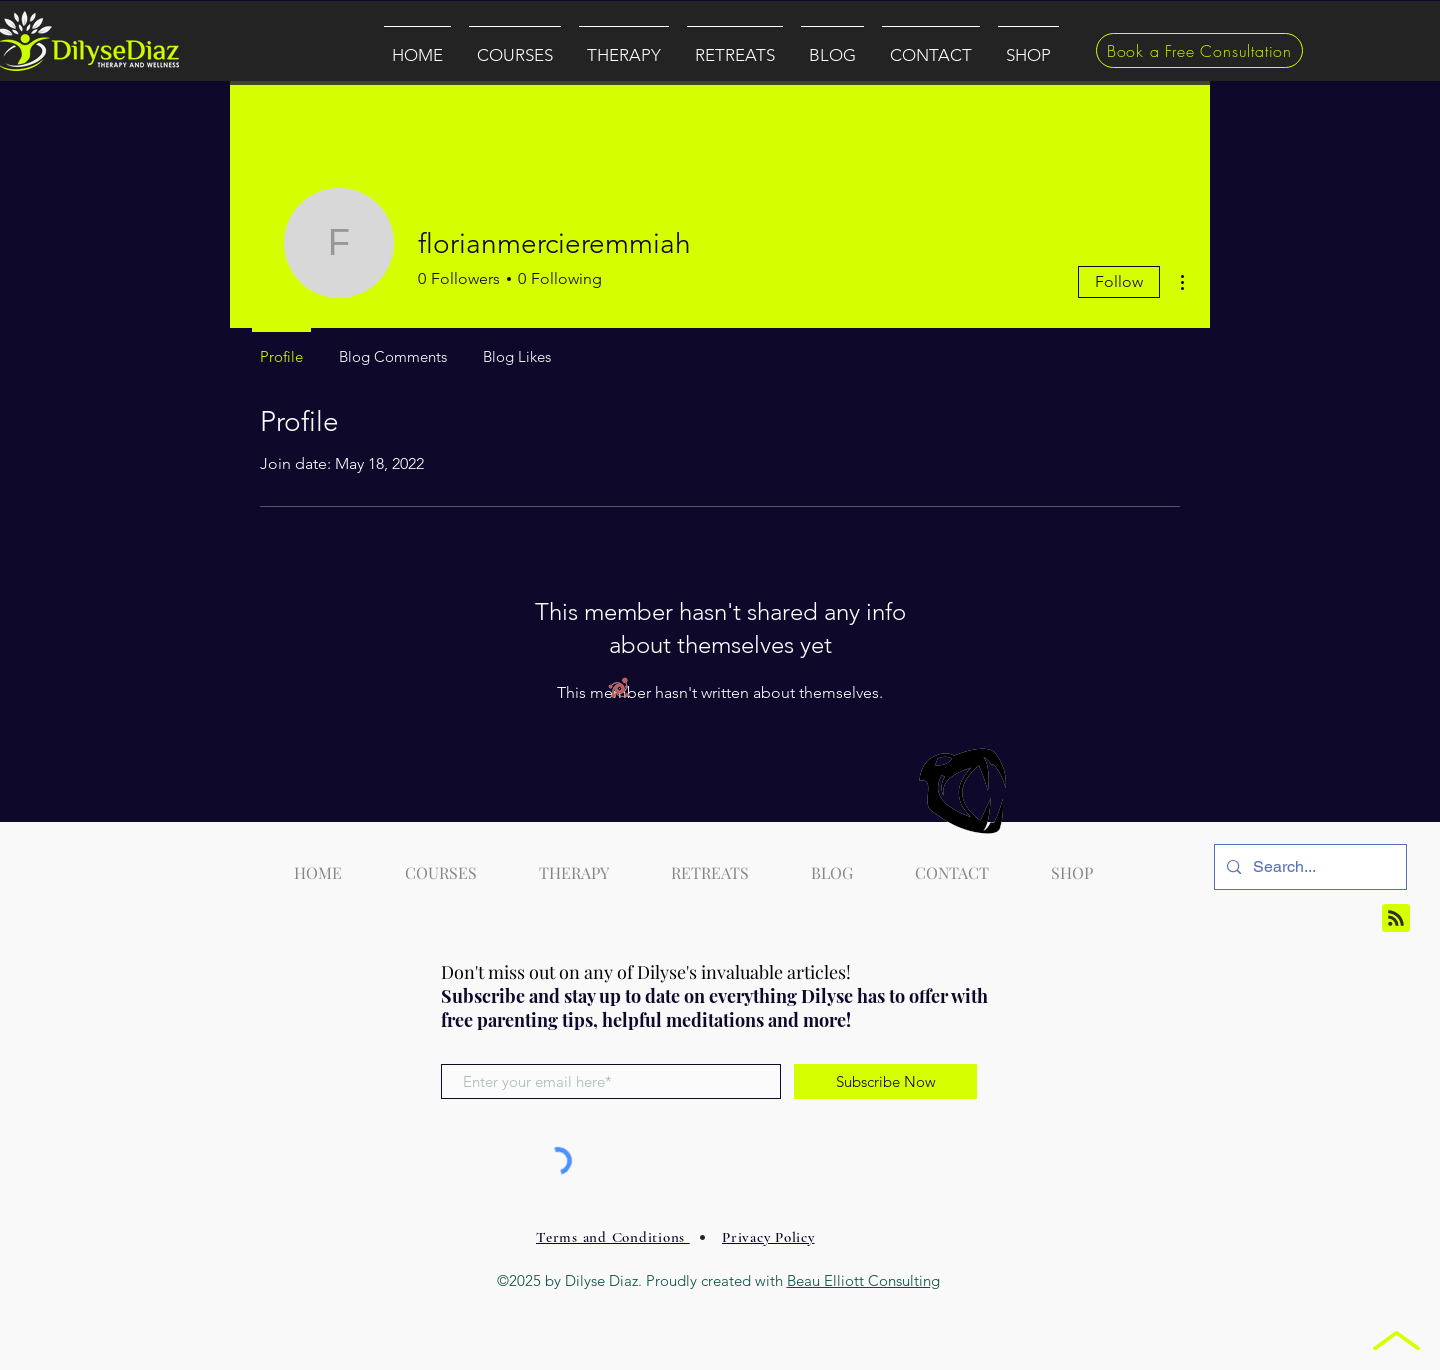 This screenshot has width=1440, height=1370. I want to click on indicates a beast or creature type in a game interface, so click(963, 791).